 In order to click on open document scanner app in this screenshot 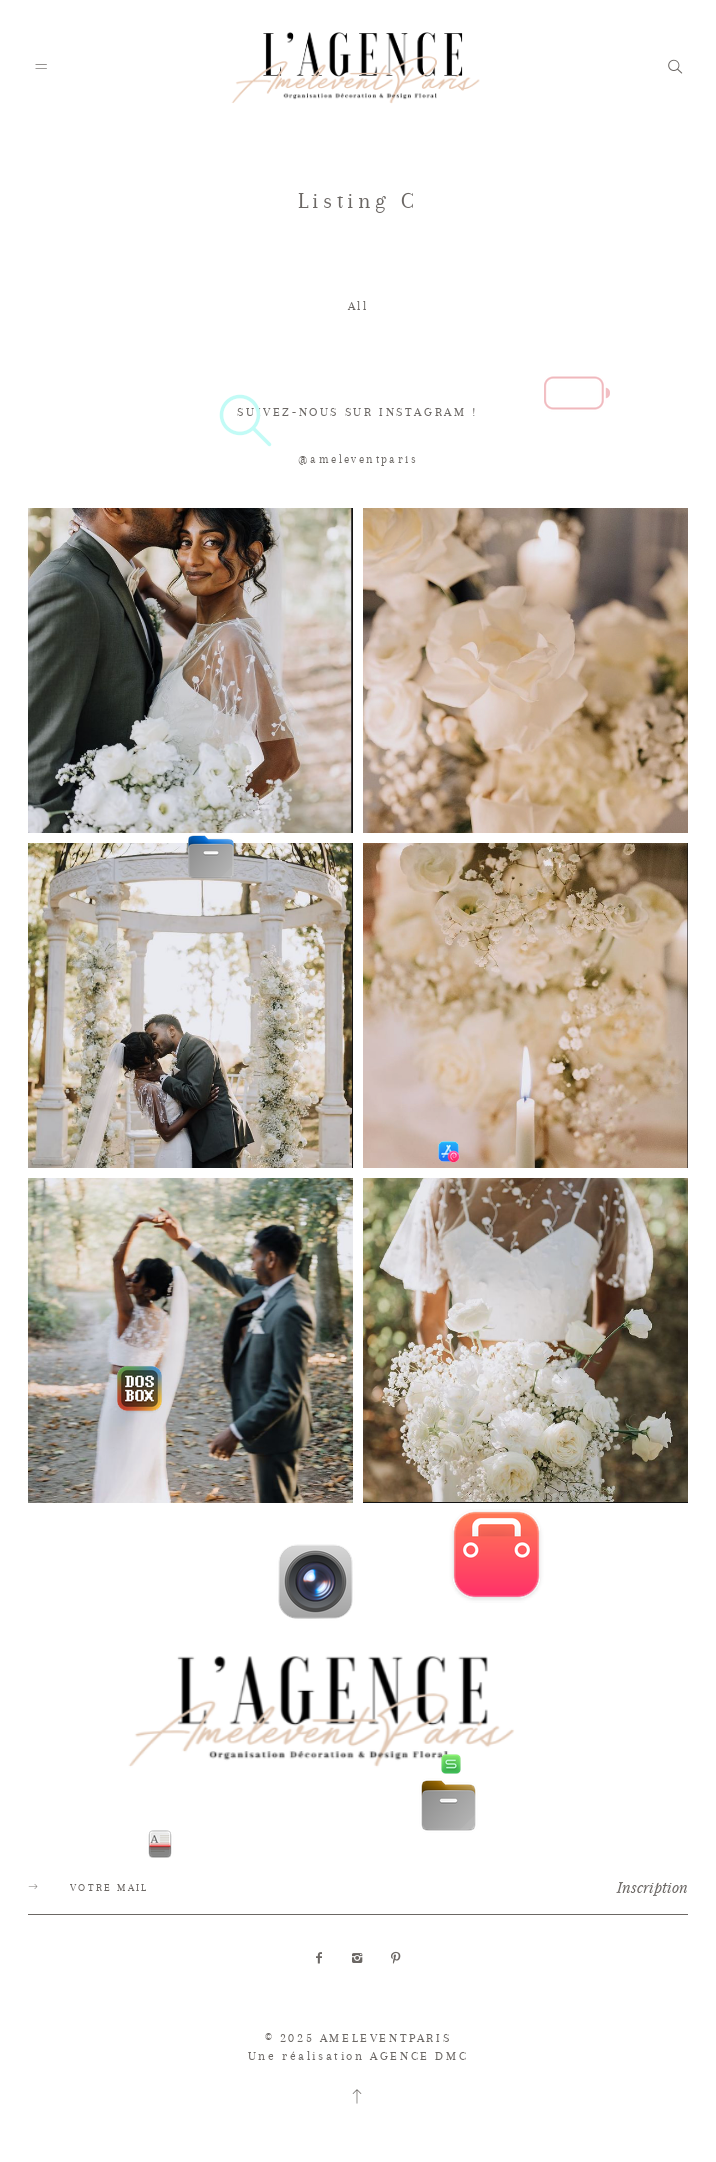, I will do `click(160, 1844)`.